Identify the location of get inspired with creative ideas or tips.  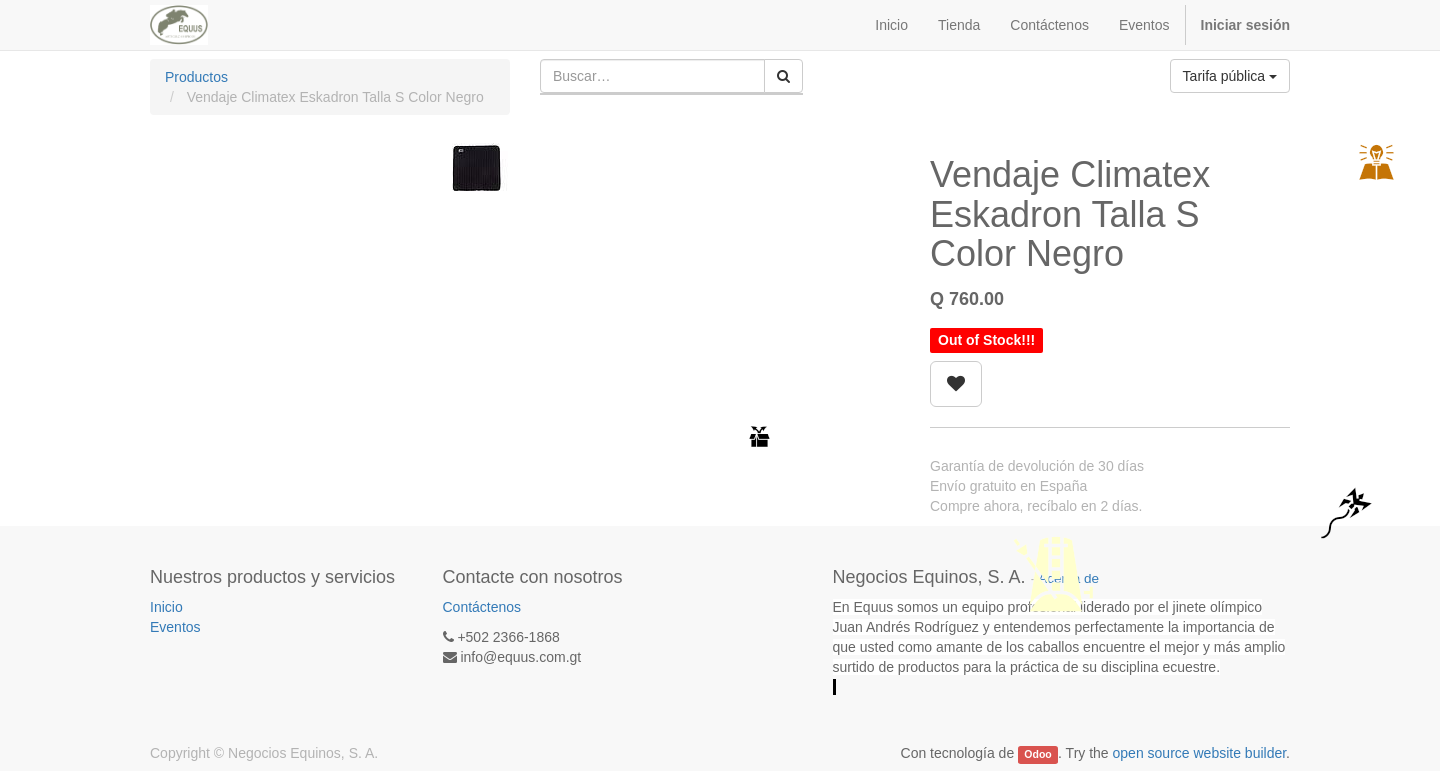
(1376, 162).